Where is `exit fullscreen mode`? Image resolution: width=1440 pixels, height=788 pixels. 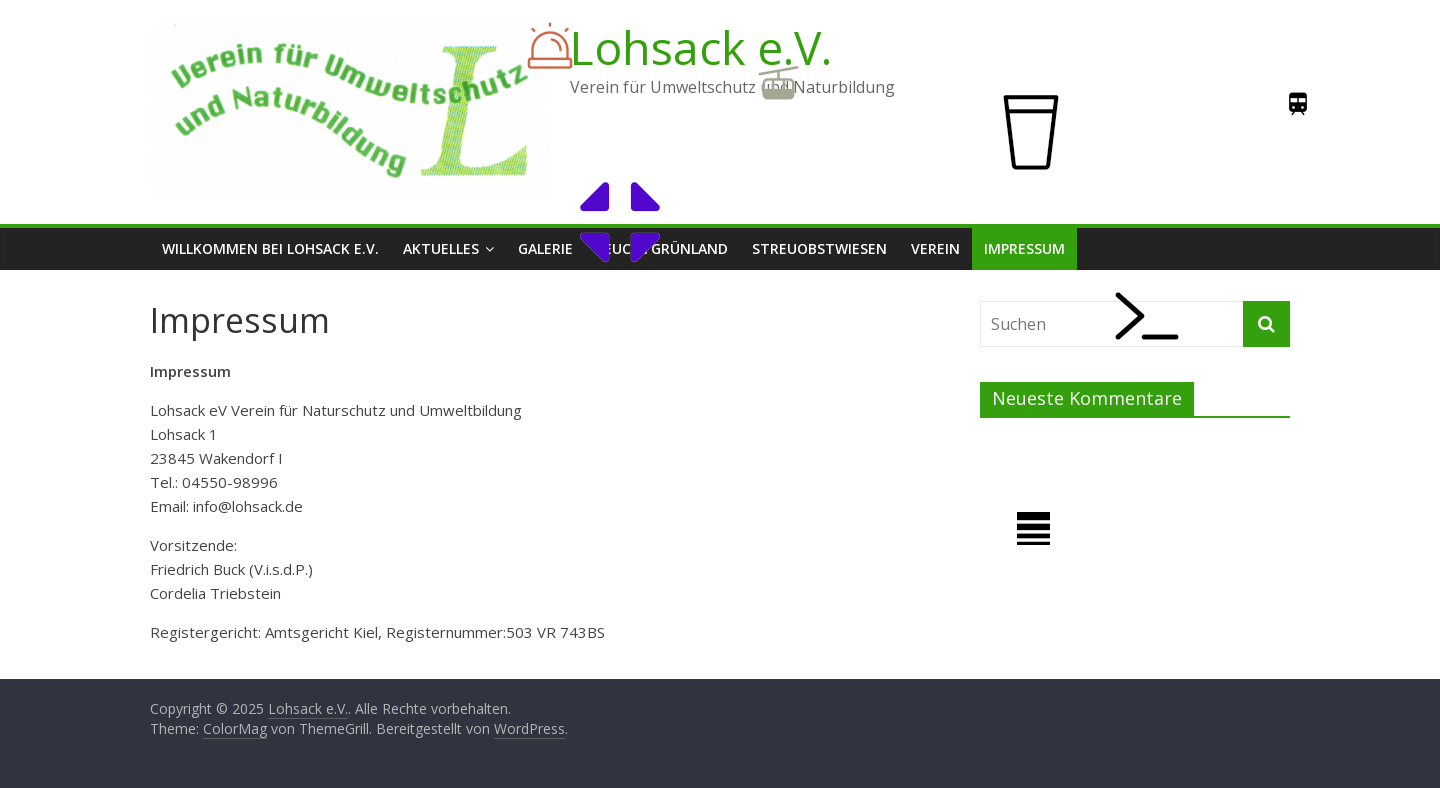 exit fullscreen mode is located at coordinates (620, 222).